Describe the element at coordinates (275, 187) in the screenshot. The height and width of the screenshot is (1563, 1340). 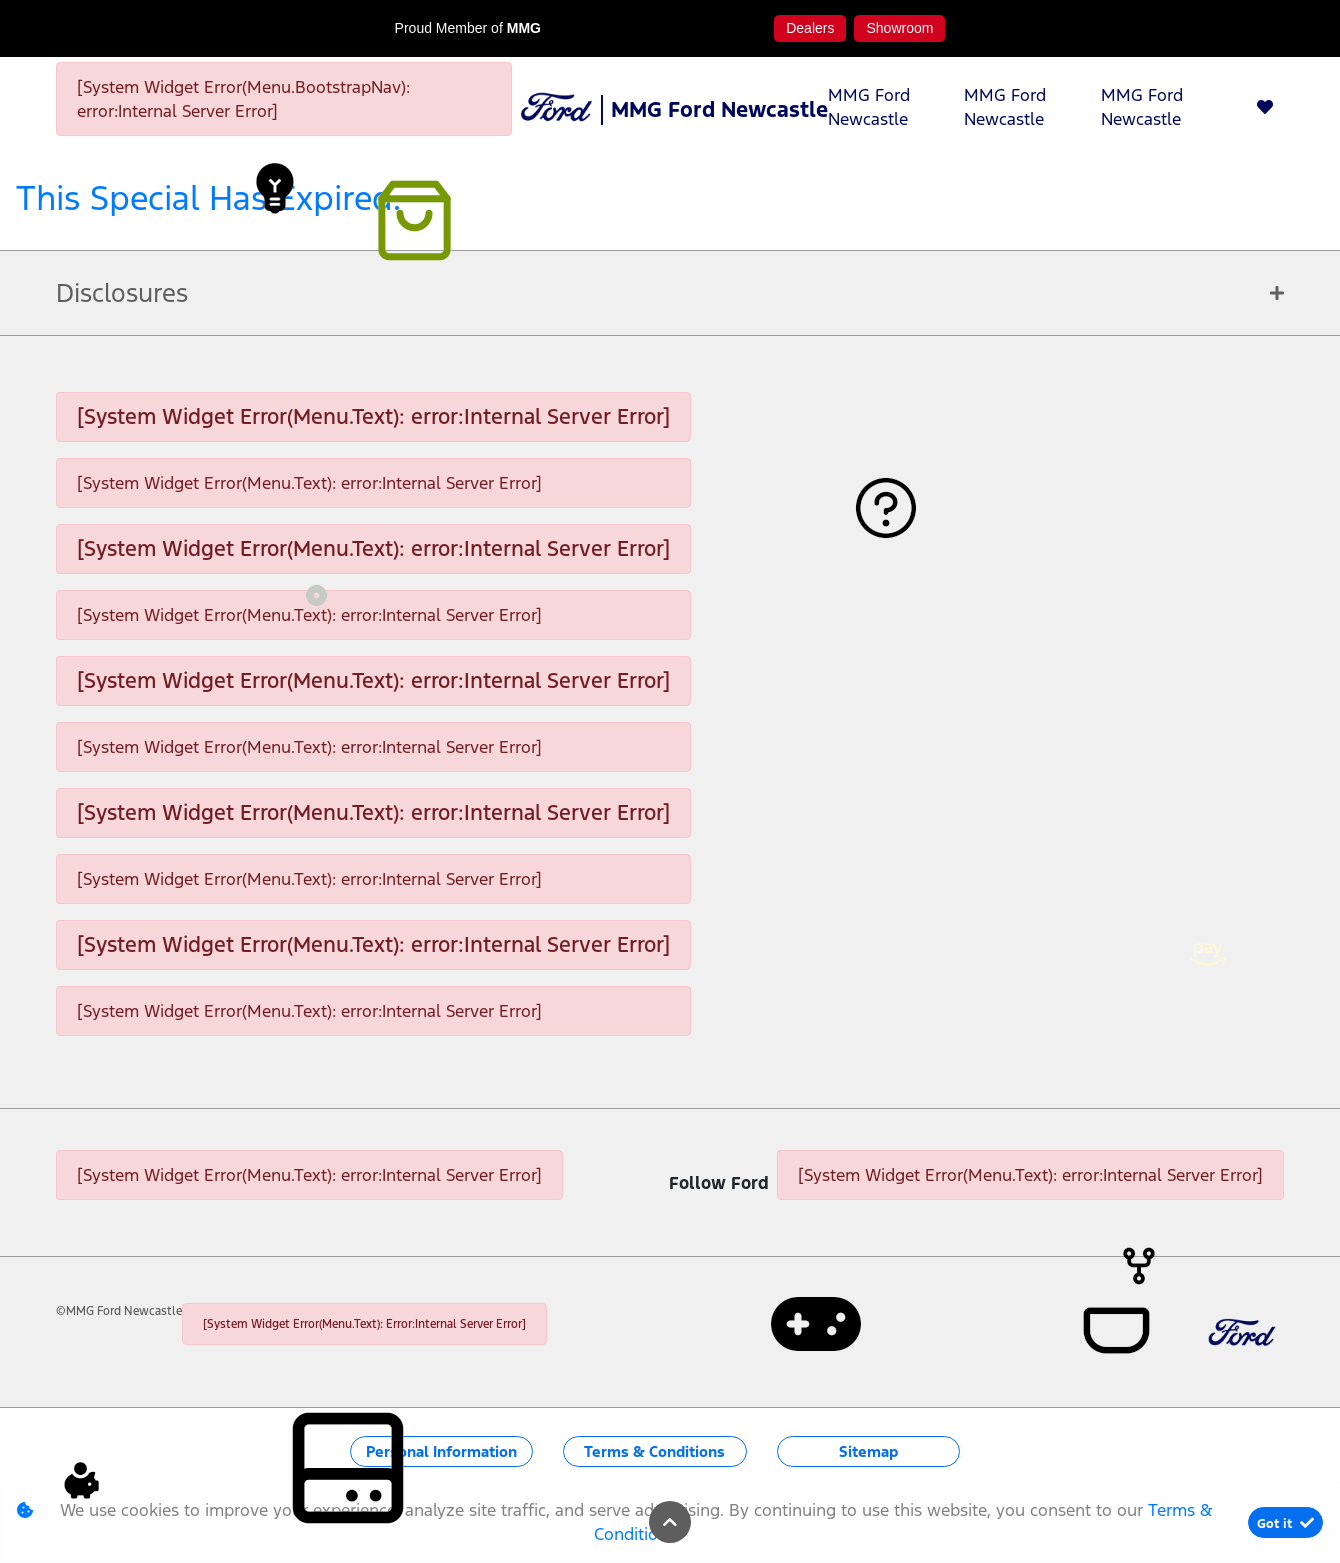
I see `access tips or ideas` at that location.